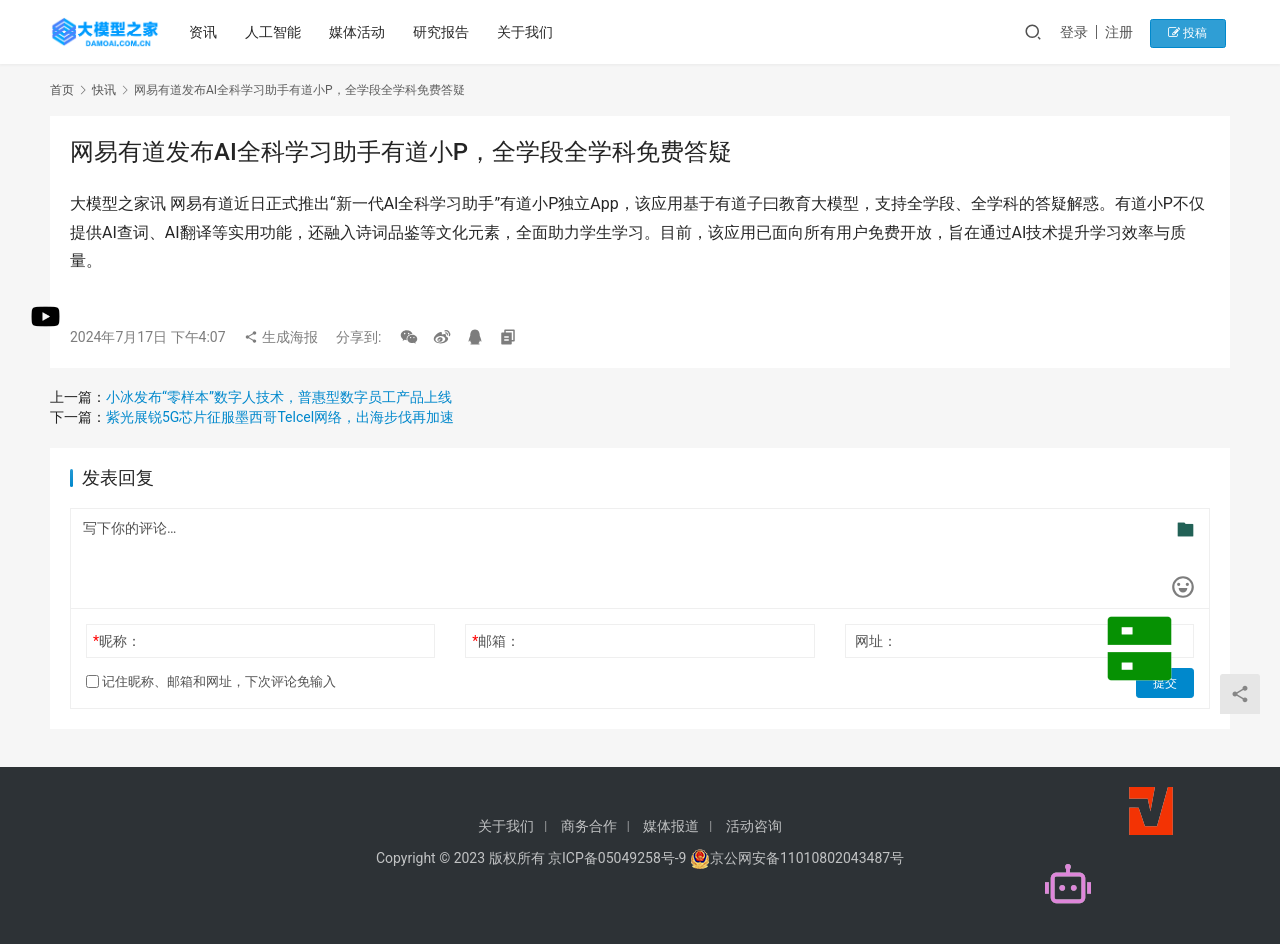  I want to click on open YouTube app, so click(45, 316).